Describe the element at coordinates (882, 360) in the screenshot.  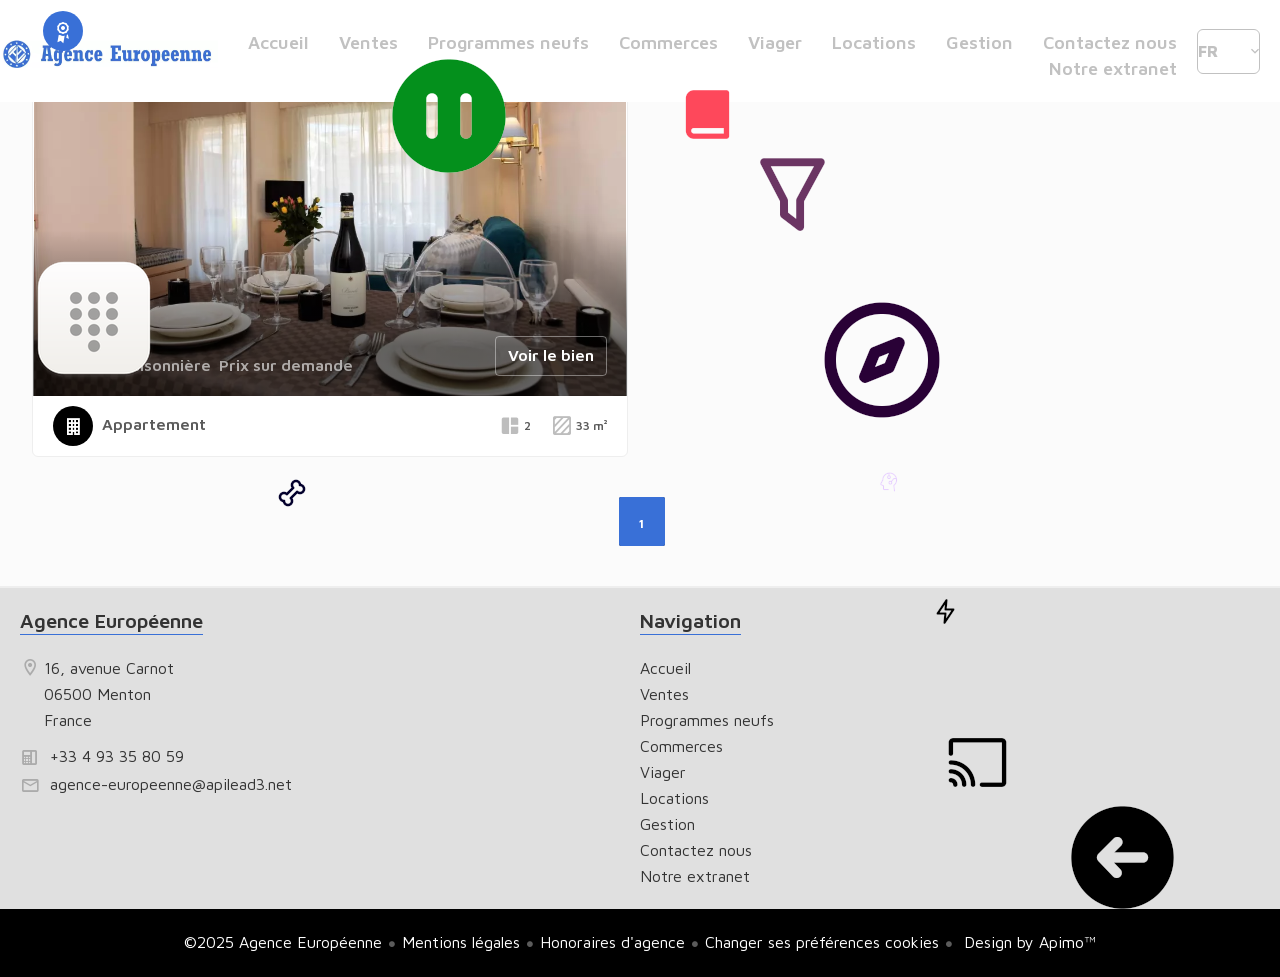
I see `access navigation or directional tools` at that location.